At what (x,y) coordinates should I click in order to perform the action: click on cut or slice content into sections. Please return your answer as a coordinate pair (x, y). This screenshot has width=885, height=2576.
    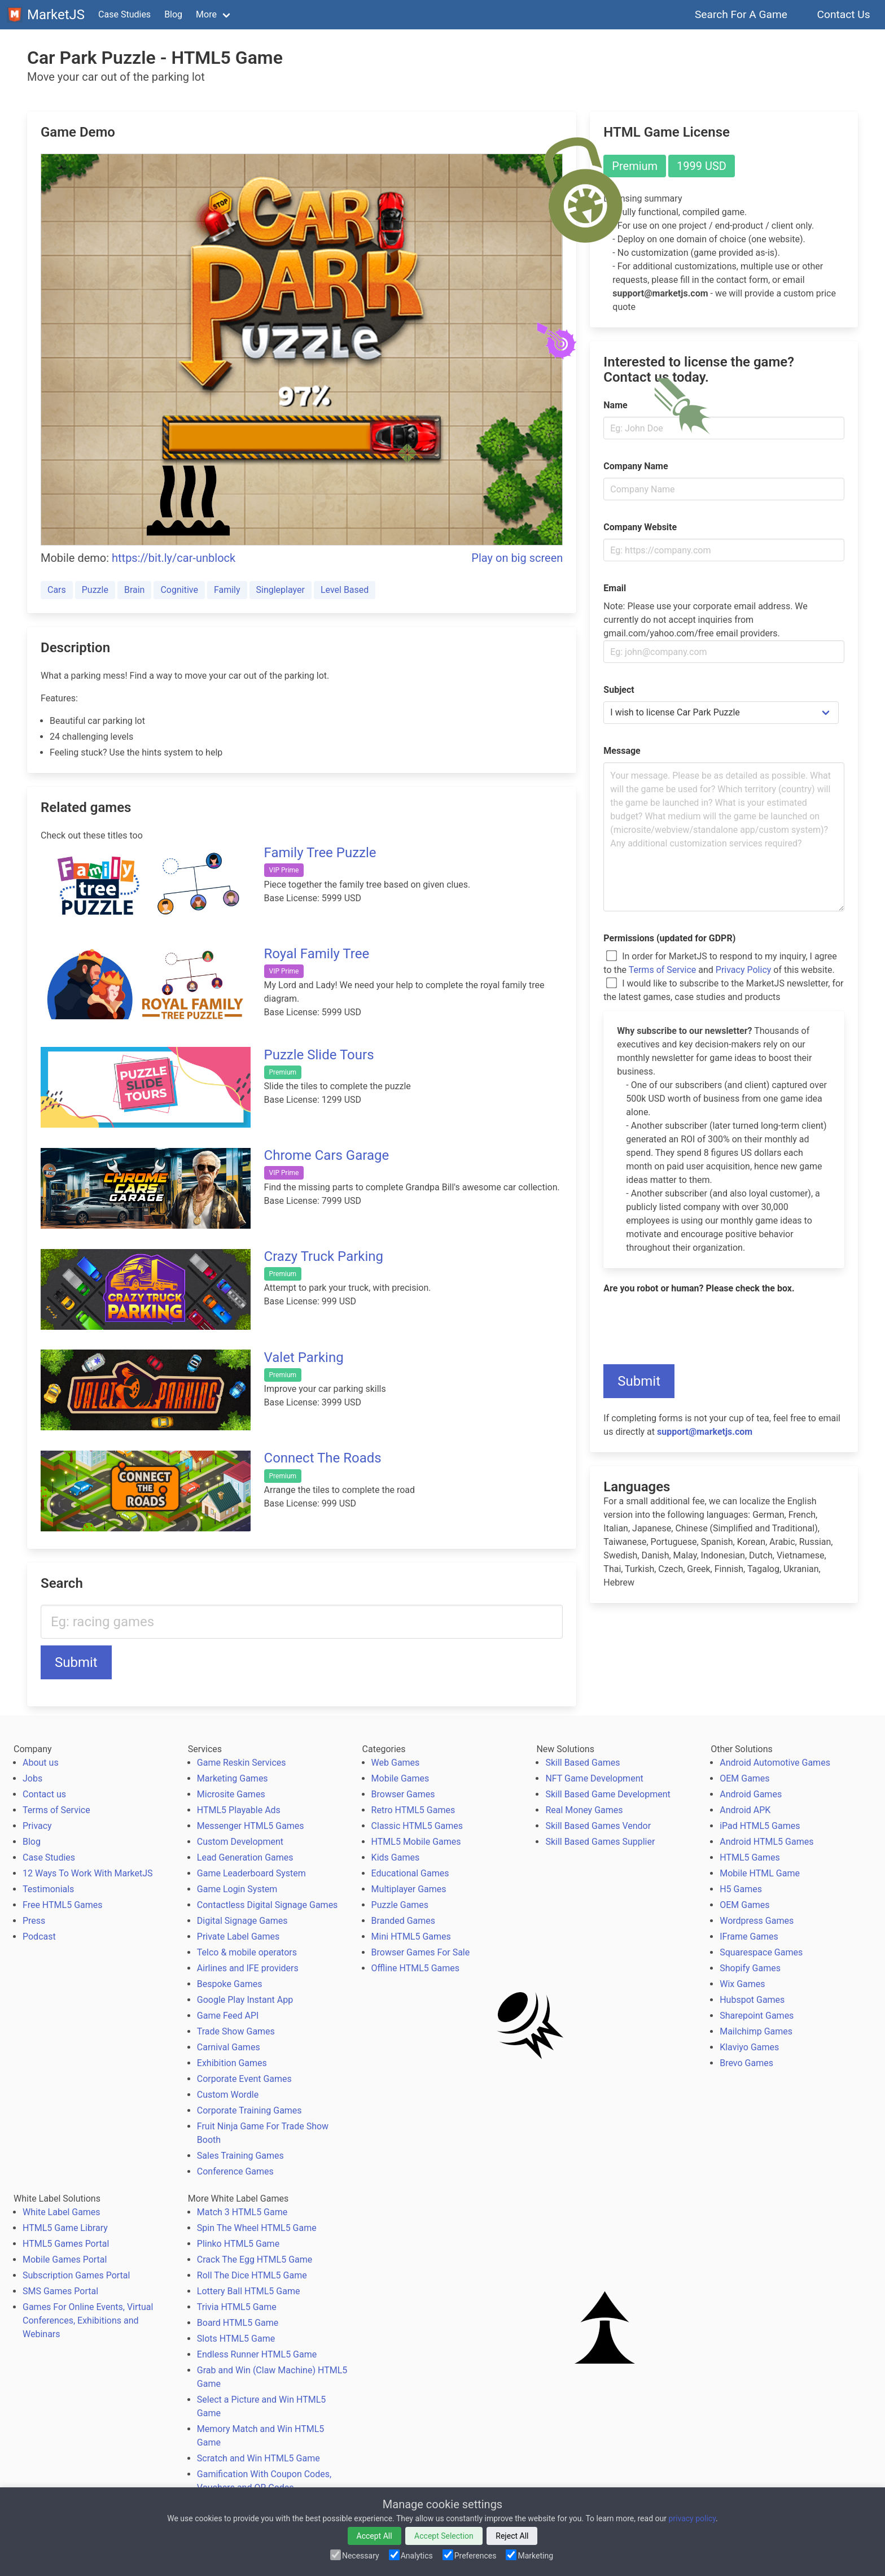
    Looking at the image, I should click on (557, 340).